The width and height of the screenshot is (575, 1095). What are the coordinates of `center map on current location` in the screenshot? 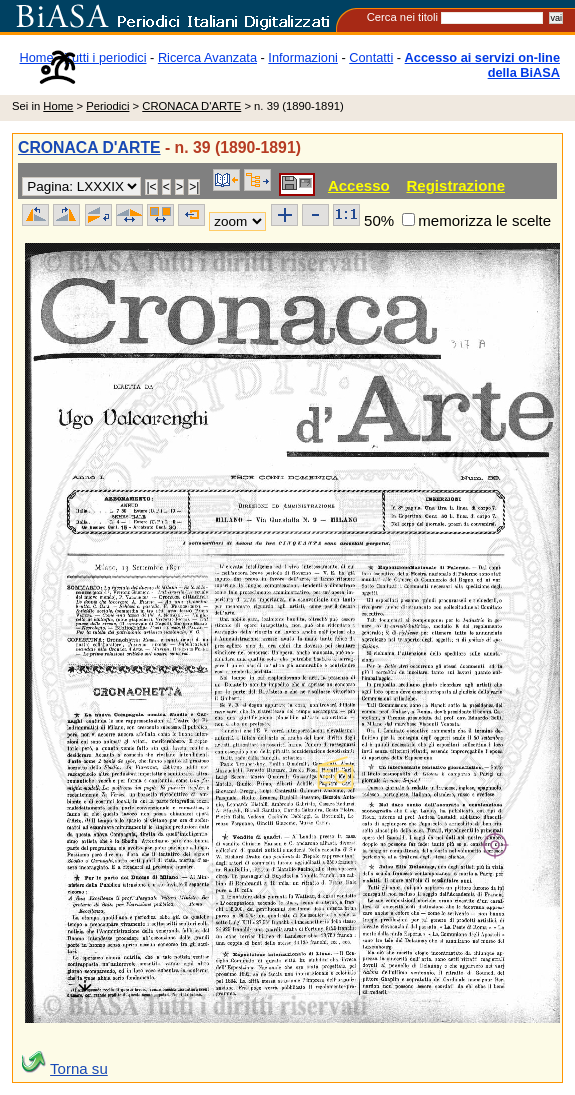 It's located at (495, 845).